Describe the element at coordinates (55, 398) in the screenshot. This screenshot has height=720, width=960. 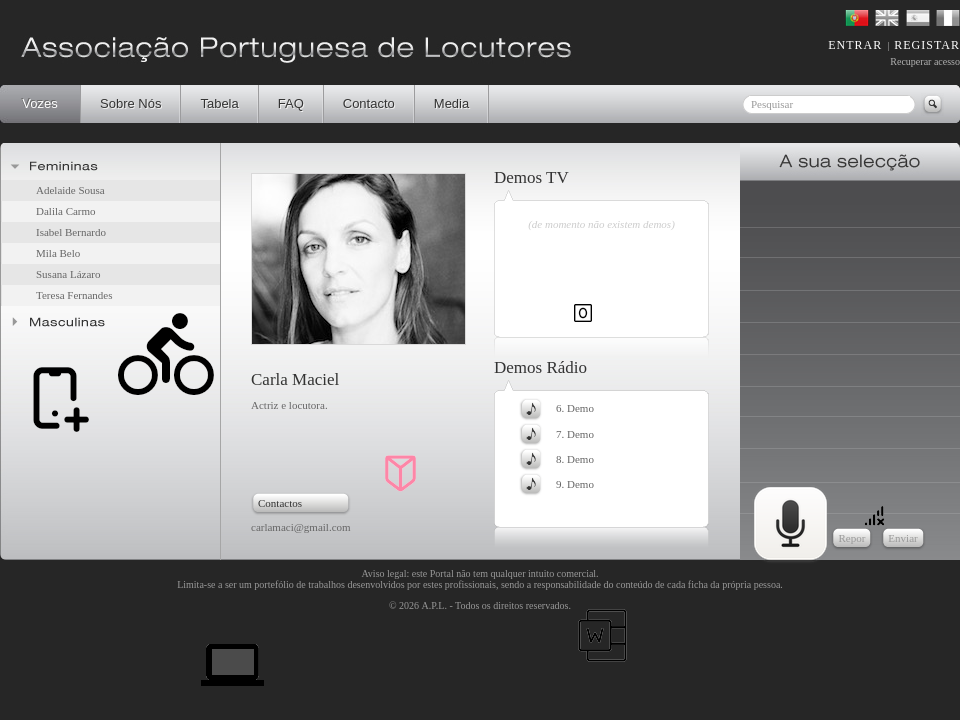
I see `add a new mobile device` at that location.